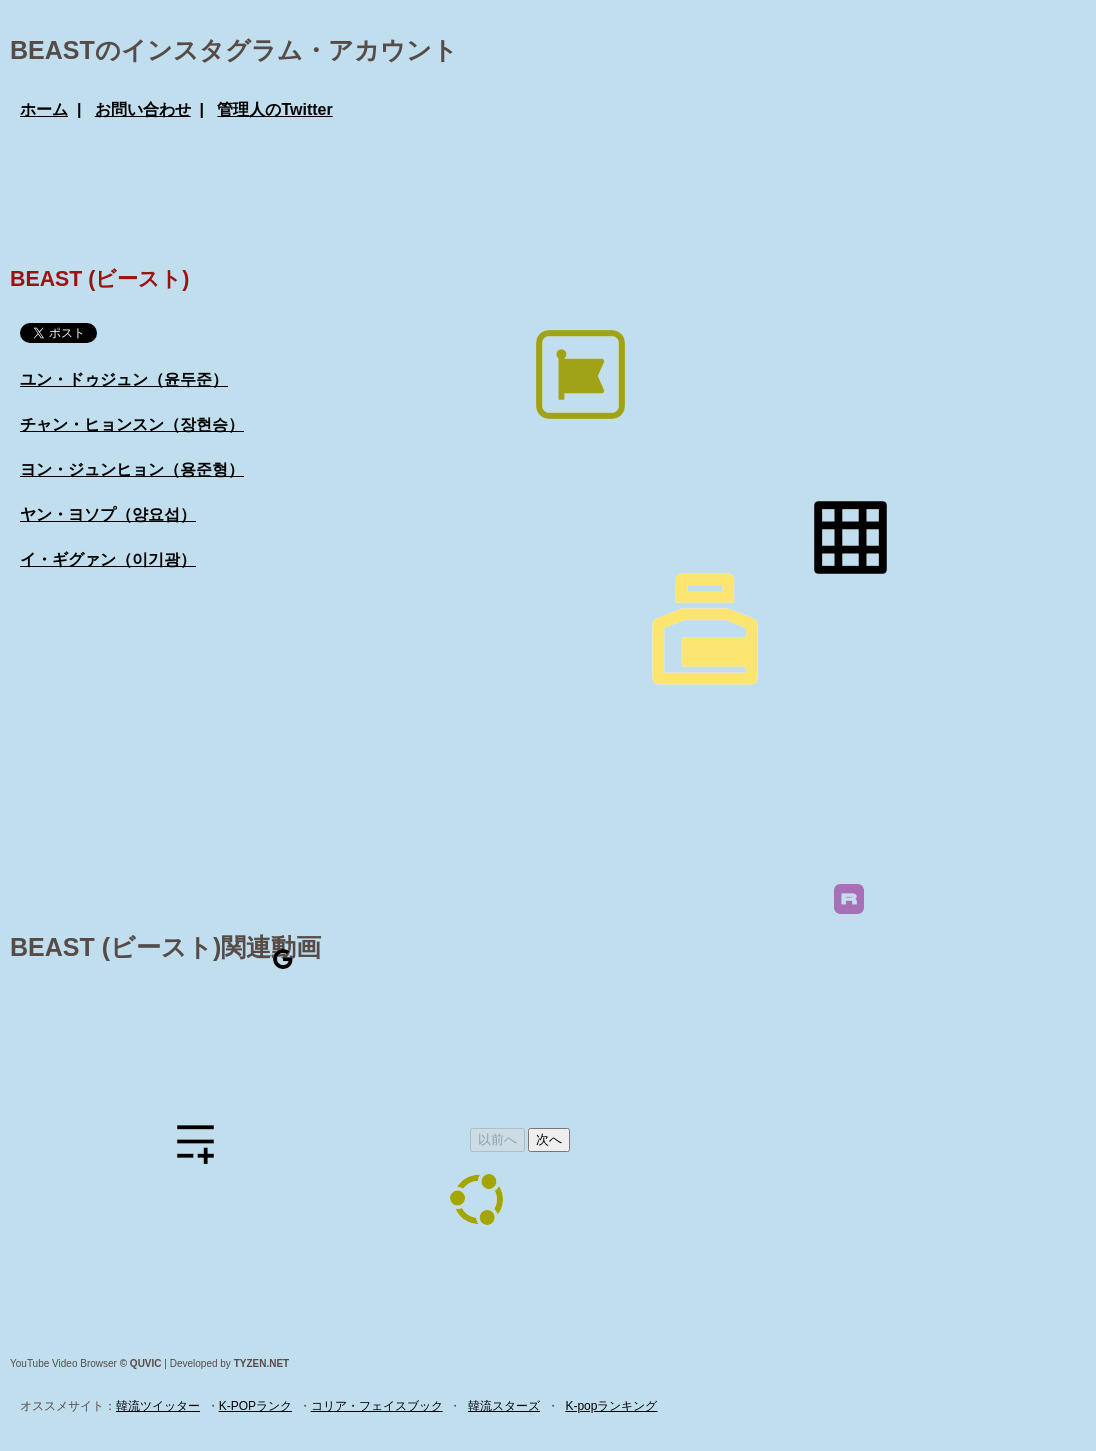 The height and width of the screenshot is (1451, 1096). Describe the element at coordinates (283, 959) in the screenshot. I see `sign in with Google` at that location.